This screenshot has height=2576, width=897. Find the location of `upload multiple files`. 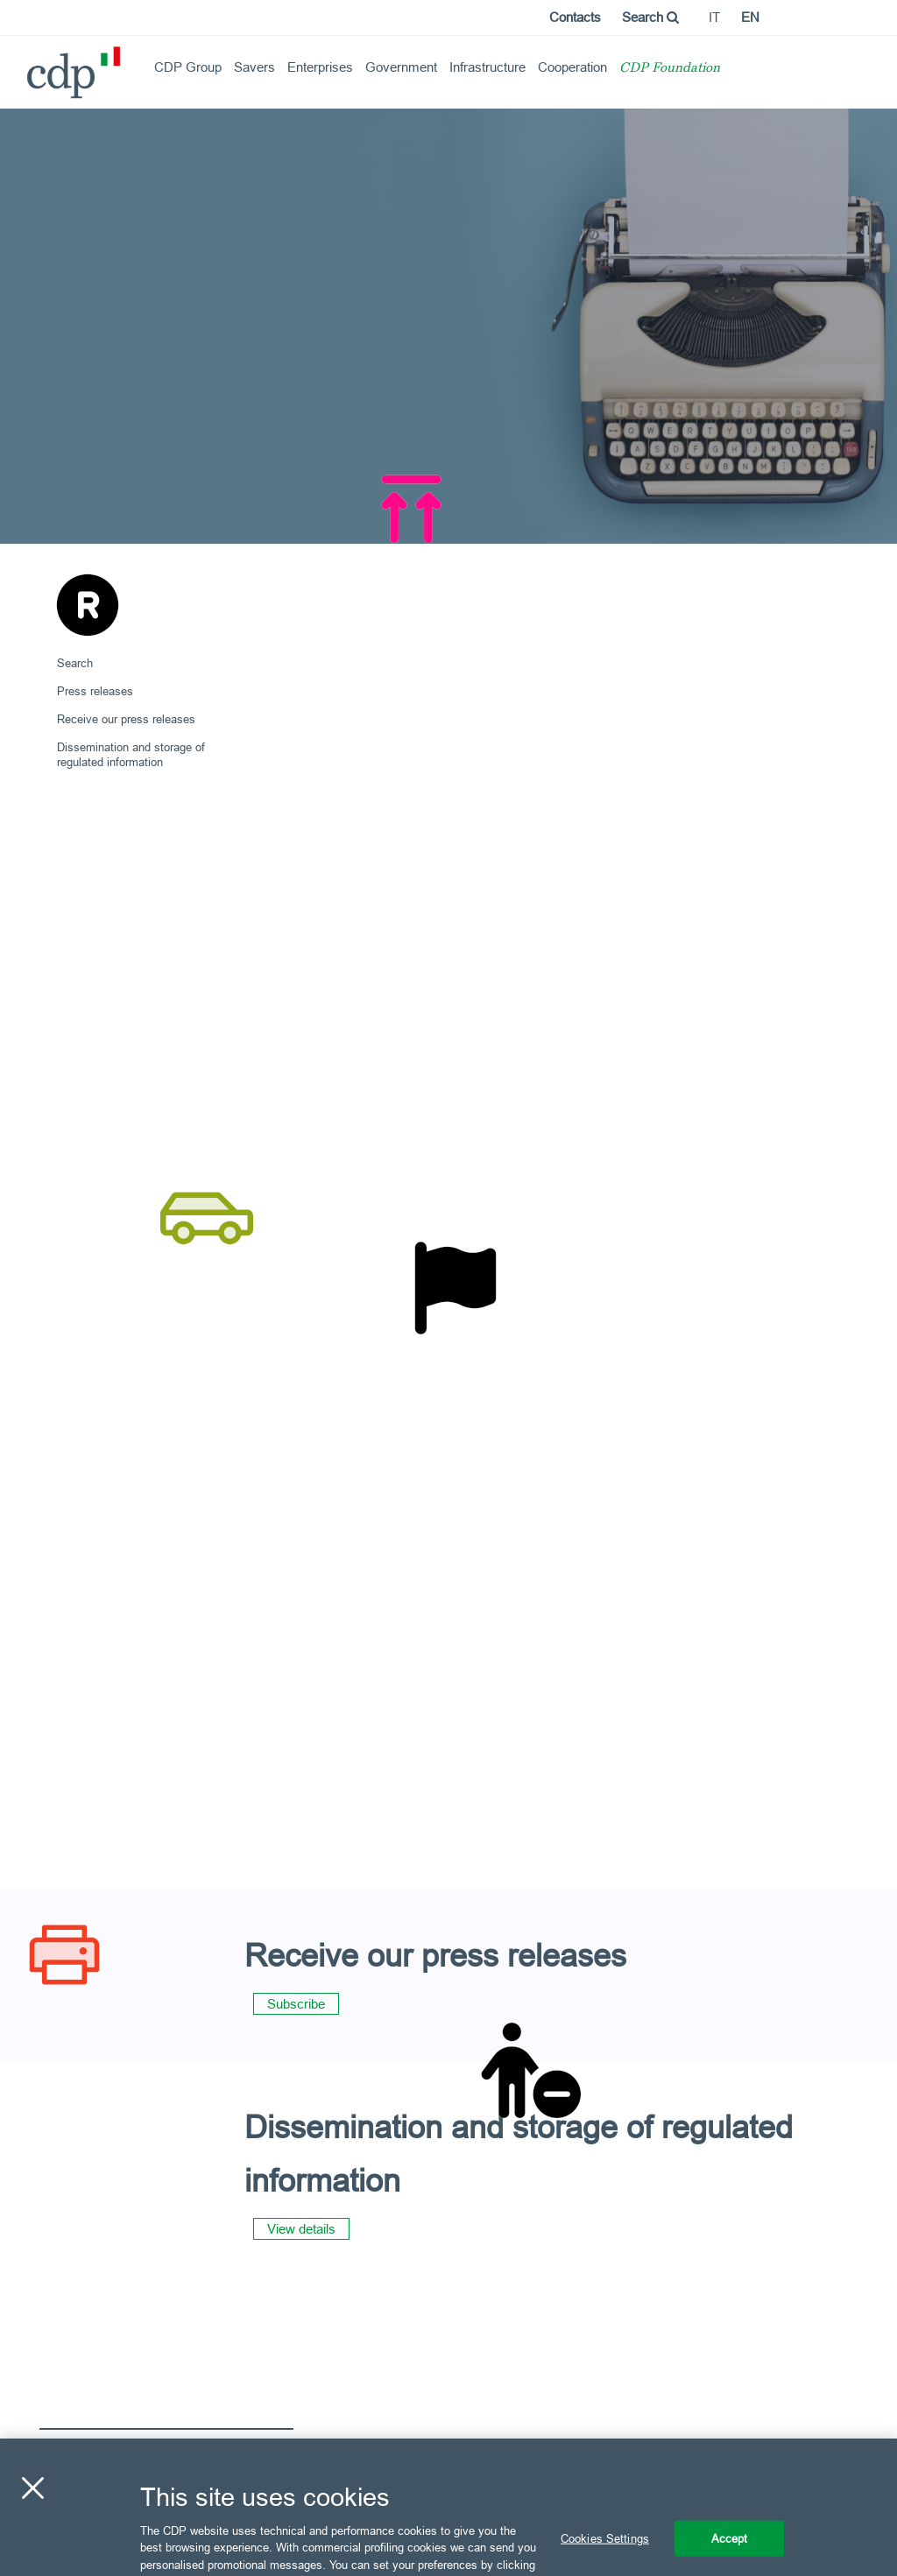

upload multiple files is located at coordinates (411, 509).